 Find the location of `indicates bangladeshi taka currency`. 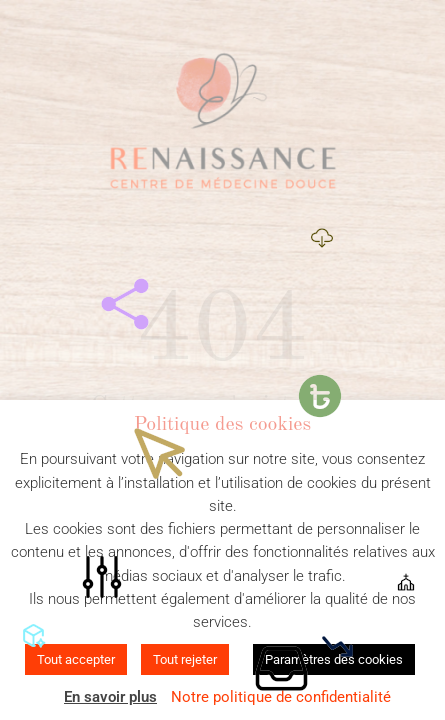

indicates bangladeshi taka currency is located at coordinates (320, 396).